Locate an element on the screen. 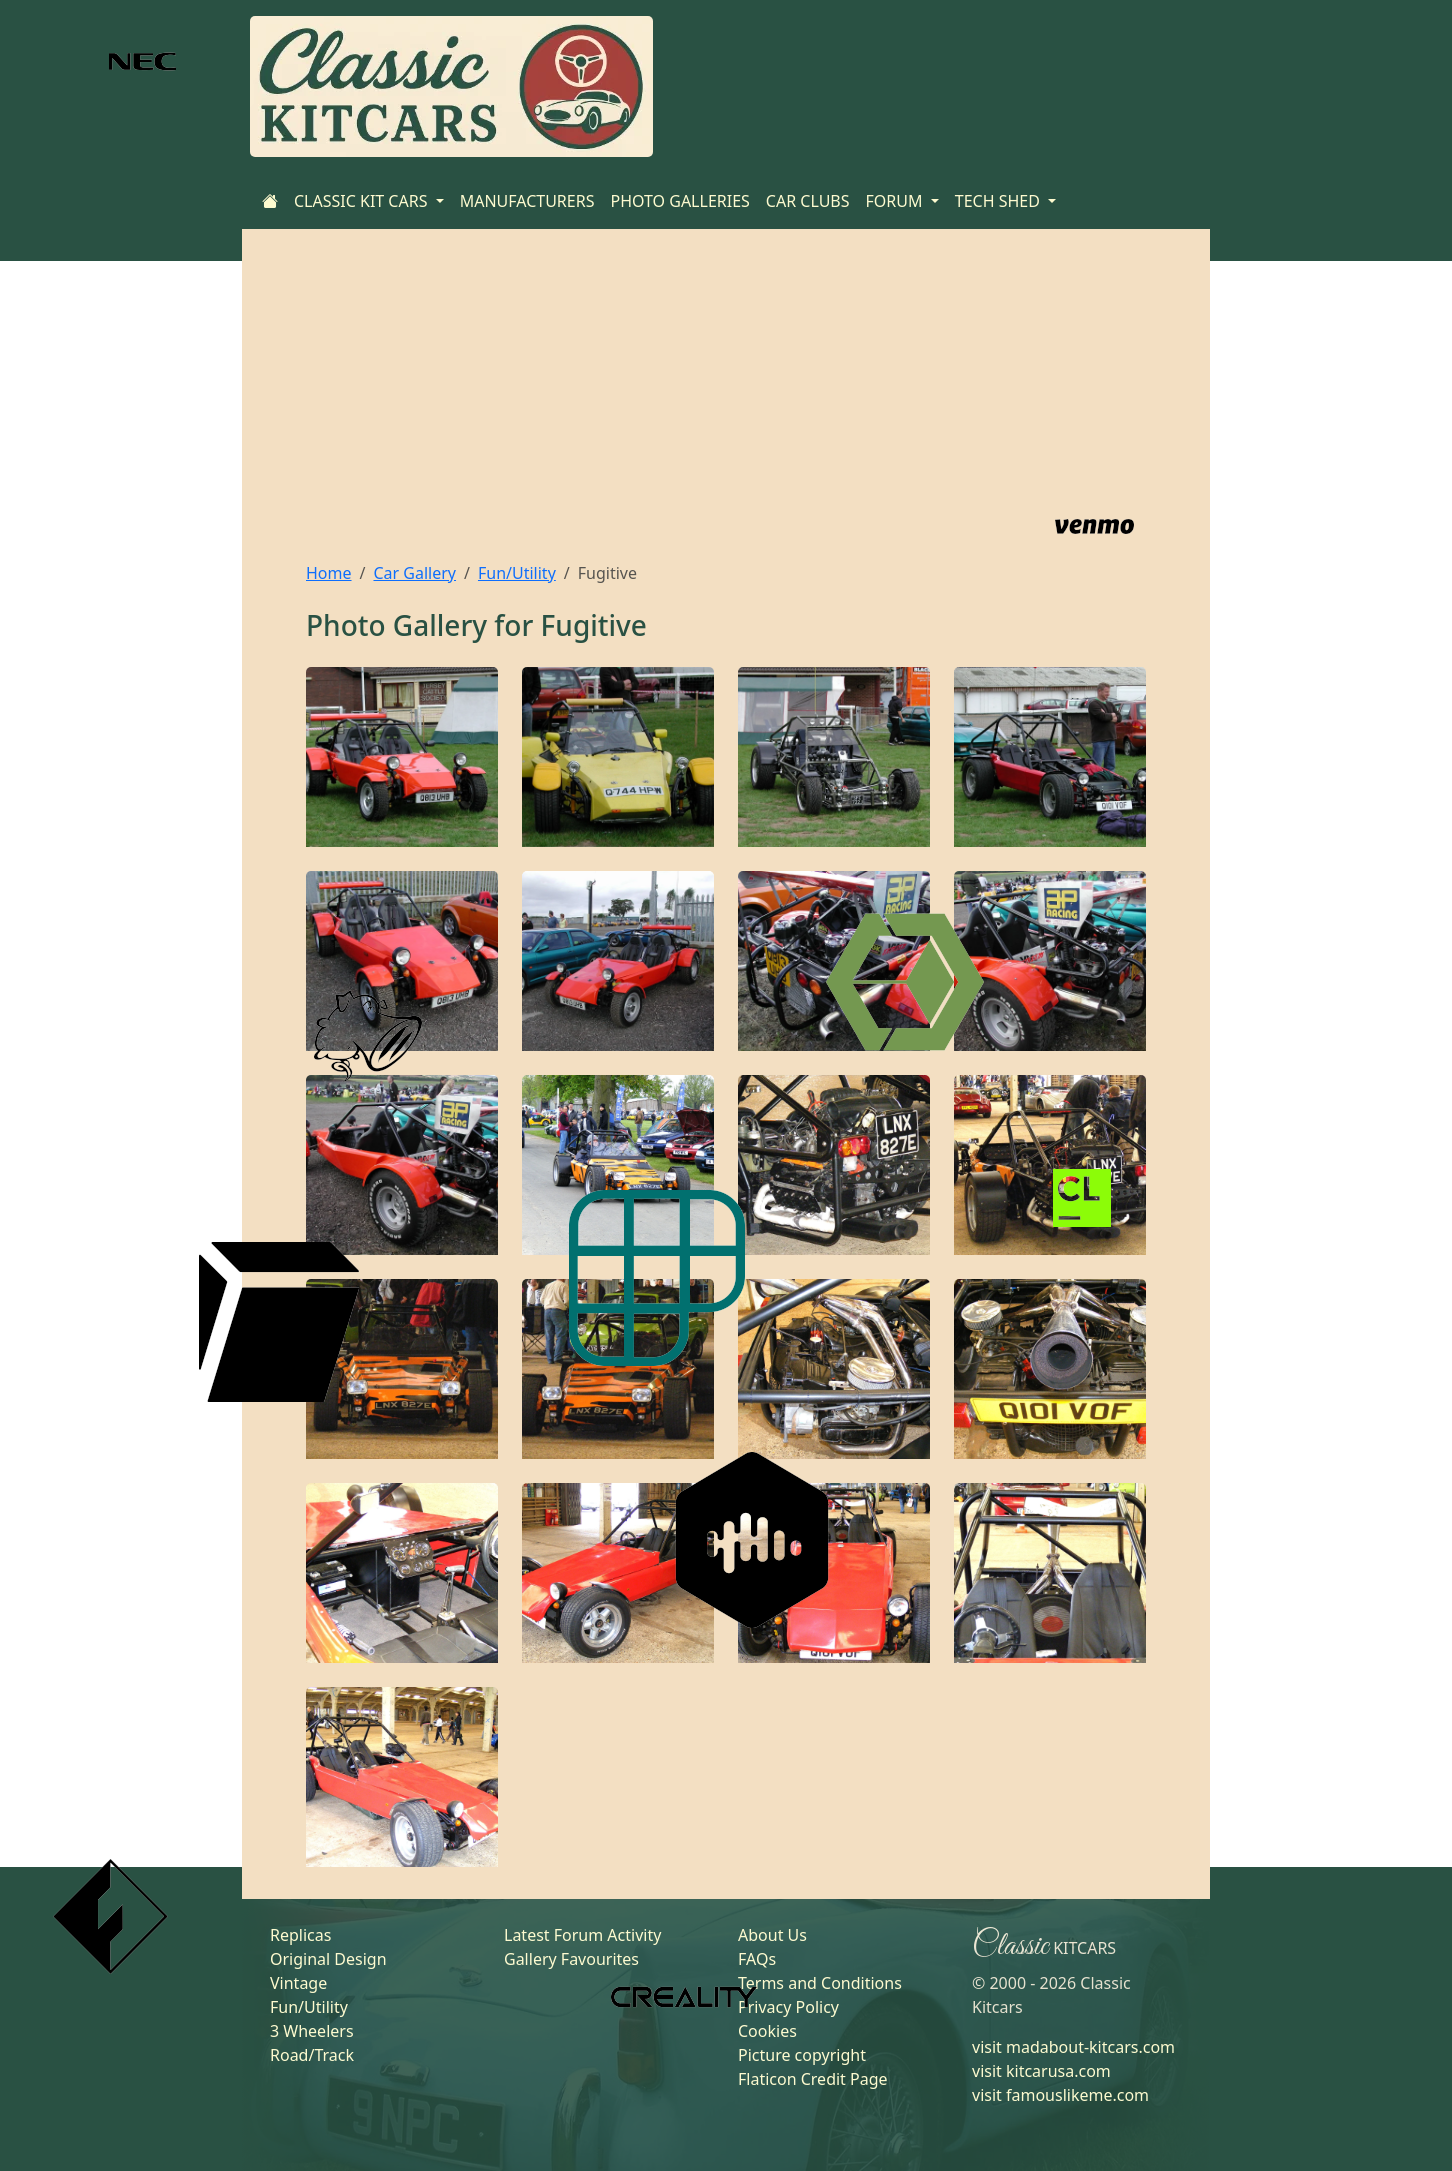  creality brand logo is located at coordinates (684, 1997).